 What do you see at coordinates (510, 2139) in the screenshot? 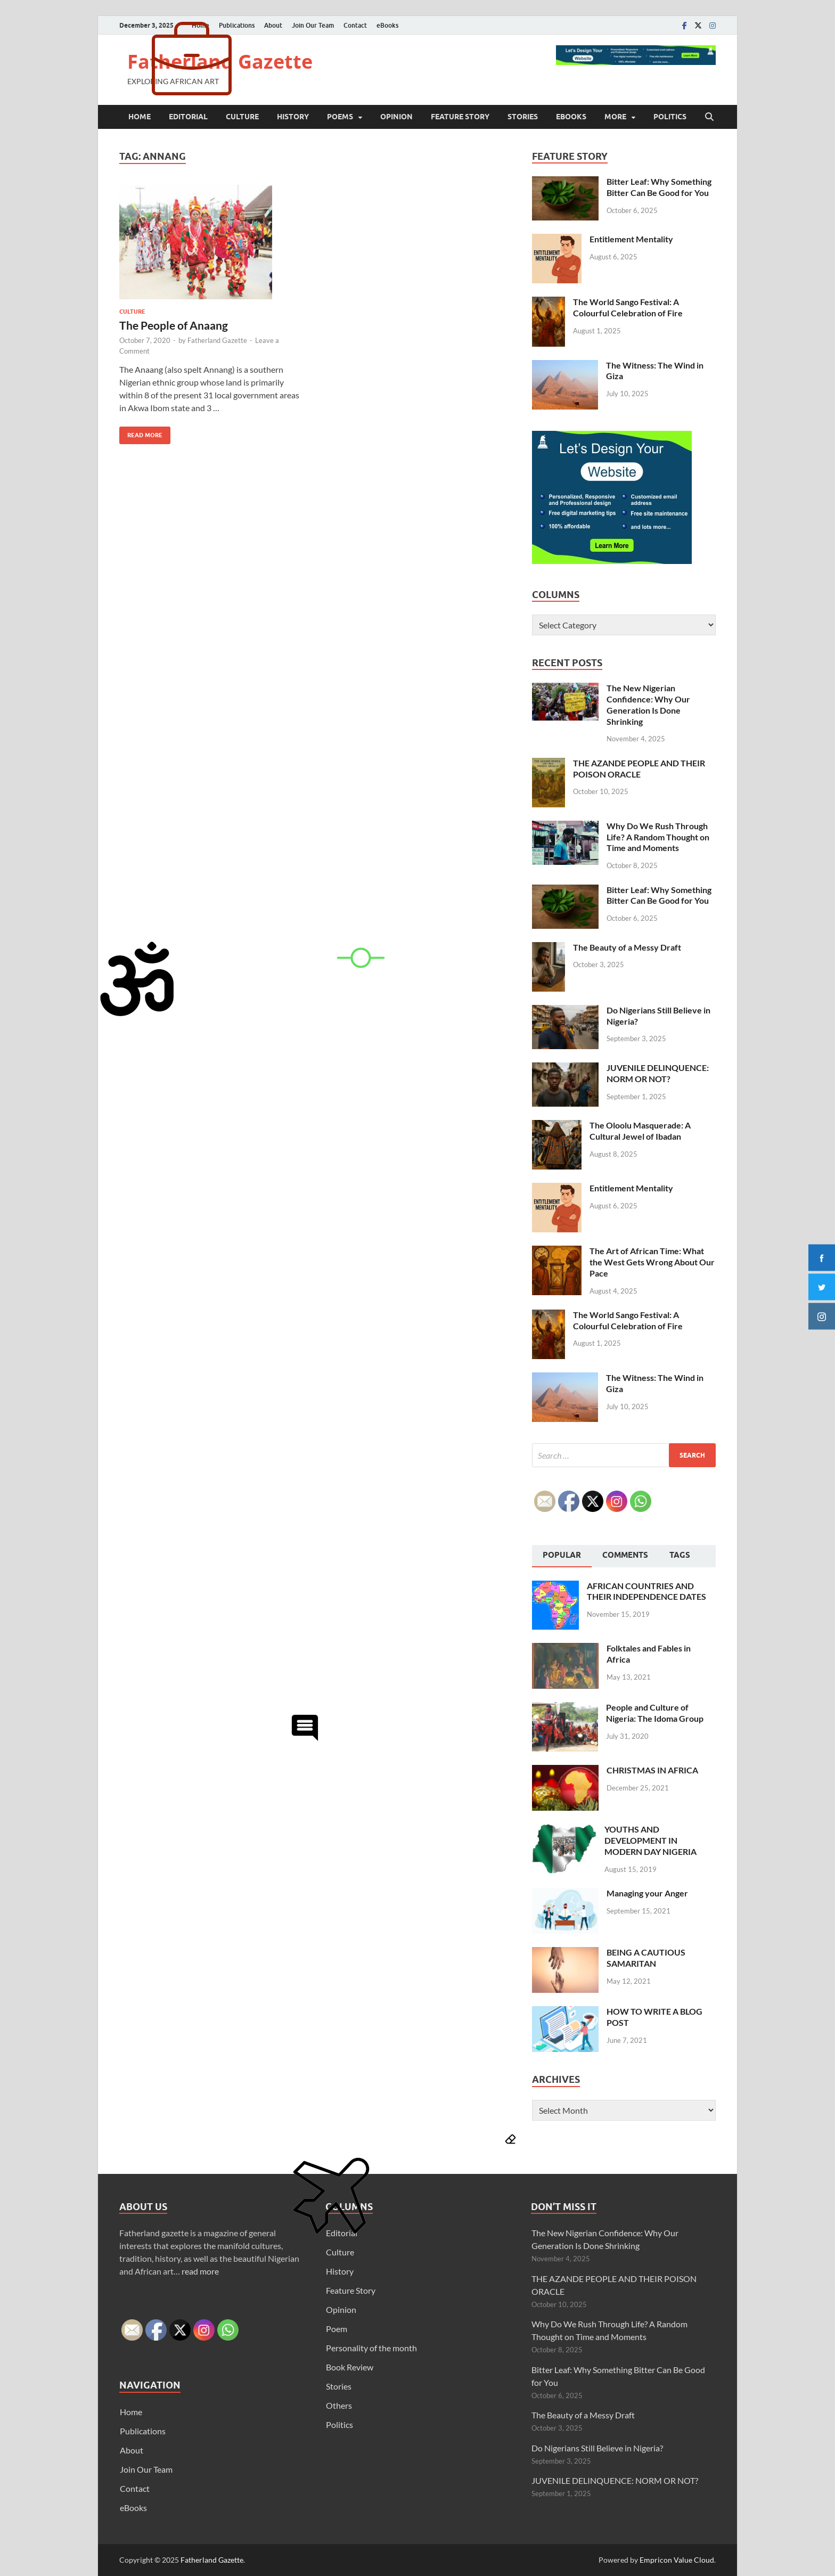
I see `erase or clear content` at bounding box center [510, 2139].